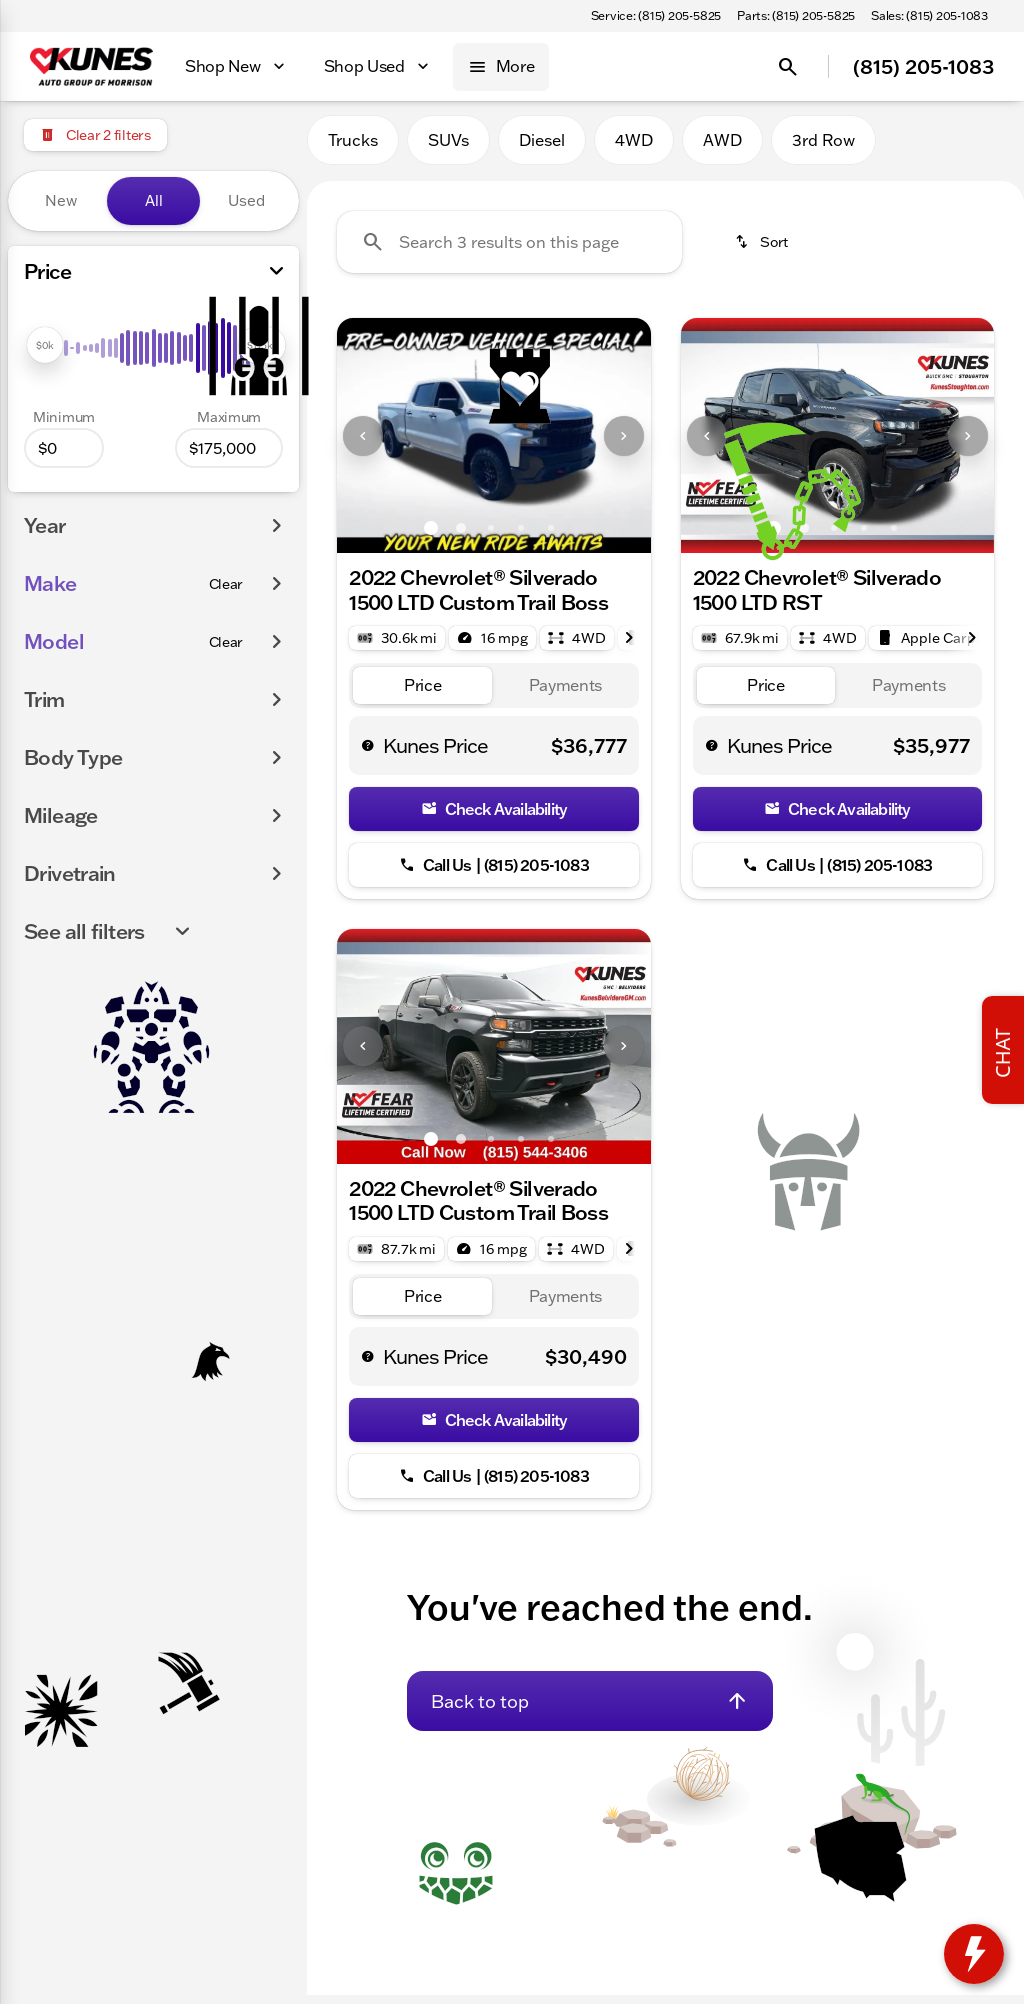  I want to click on indicates a prisoner or incarcerated character, so click(259, 346).